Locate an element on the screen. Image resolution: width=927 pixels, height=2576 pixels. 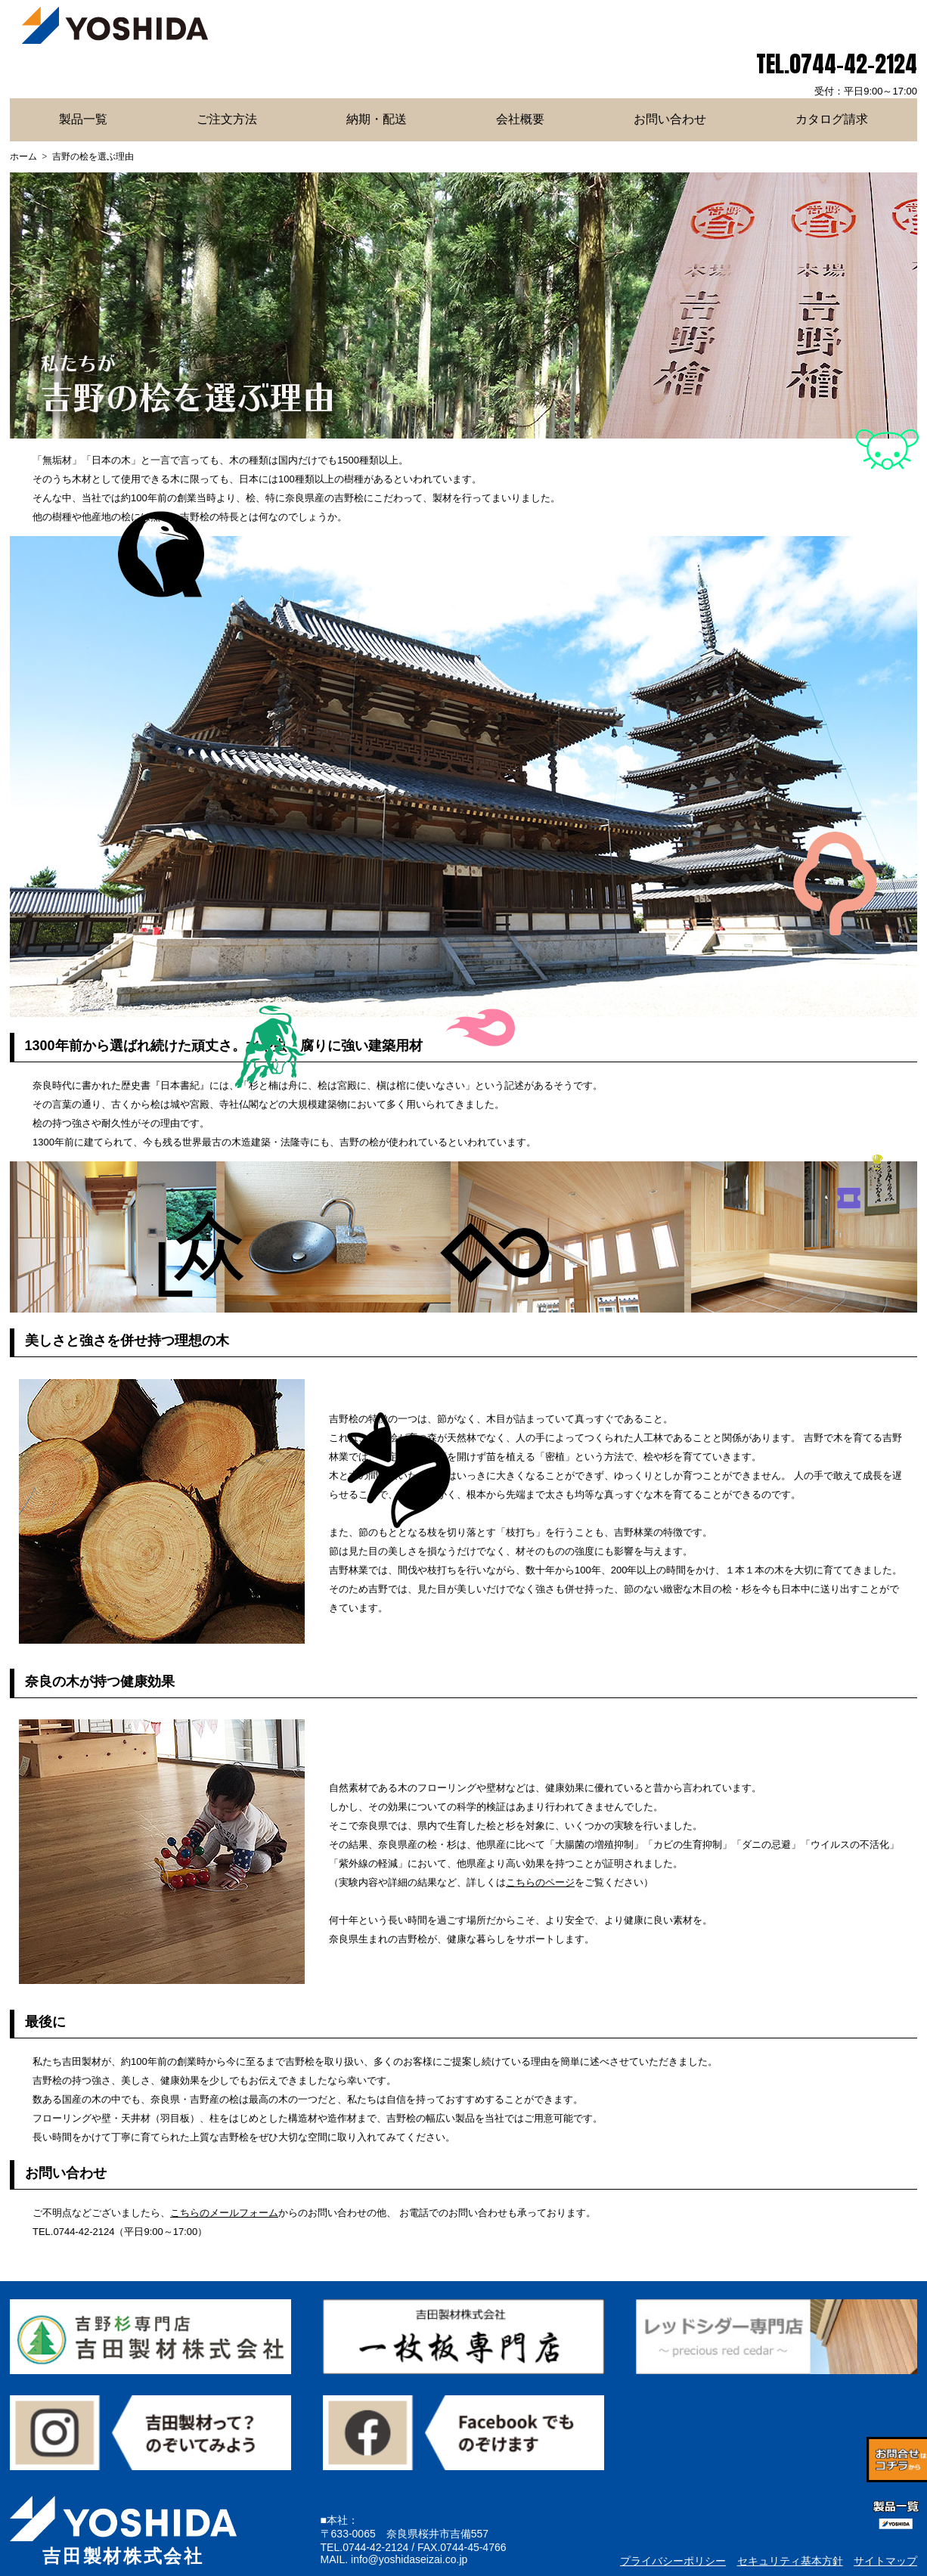
open the Showpad app is located at coordinates (495, 1253).